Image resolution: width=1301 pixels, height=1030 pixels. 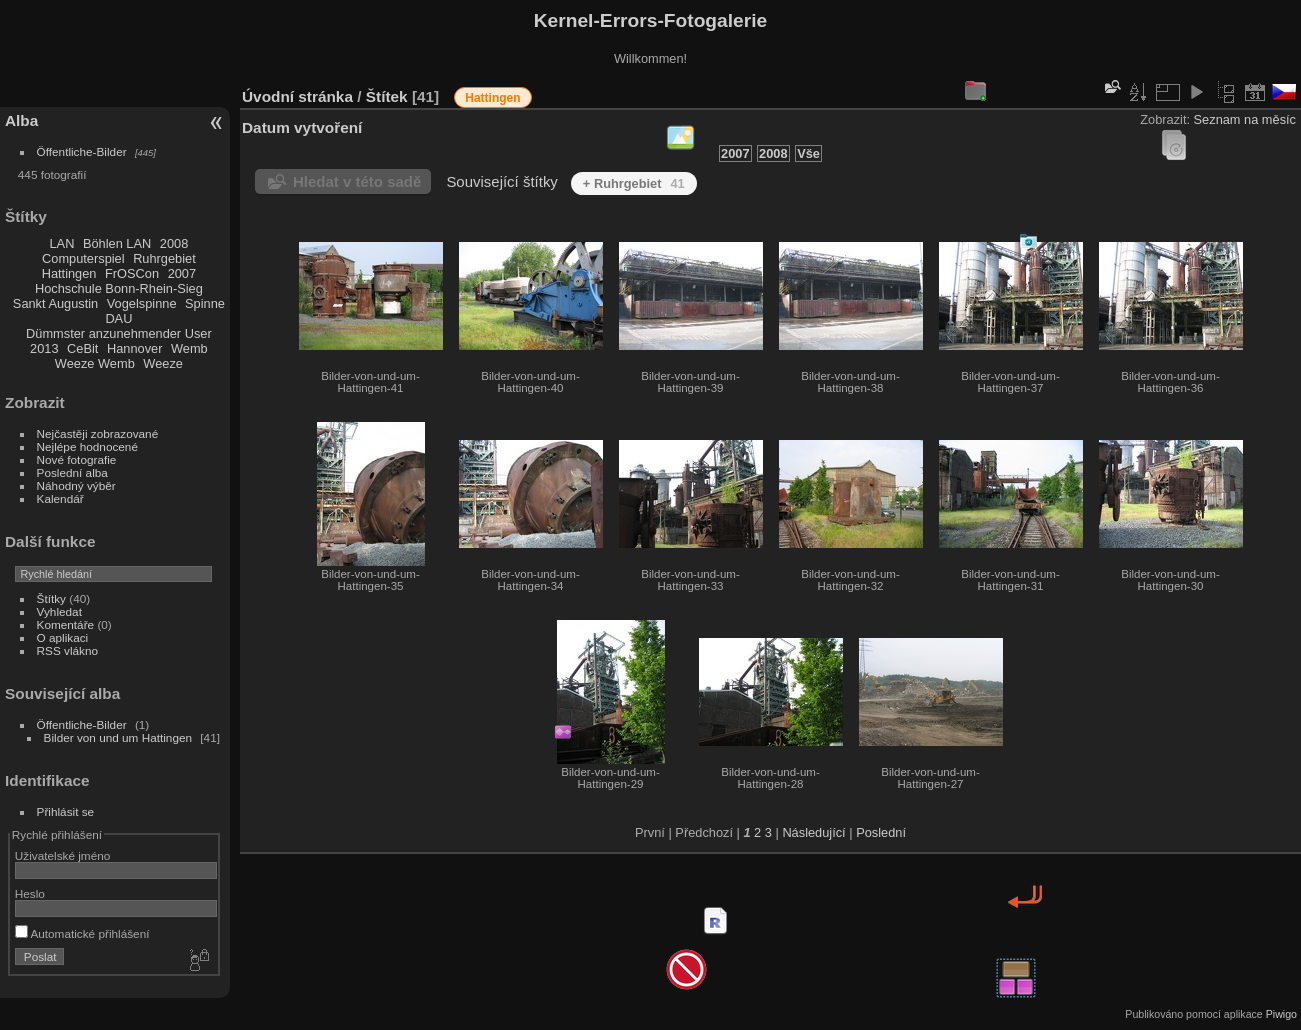 What do you see at coordinates (1028, 241) in the screenshot?
I see `open microsoft math solver files folder` at bounding box center [1028, 241].